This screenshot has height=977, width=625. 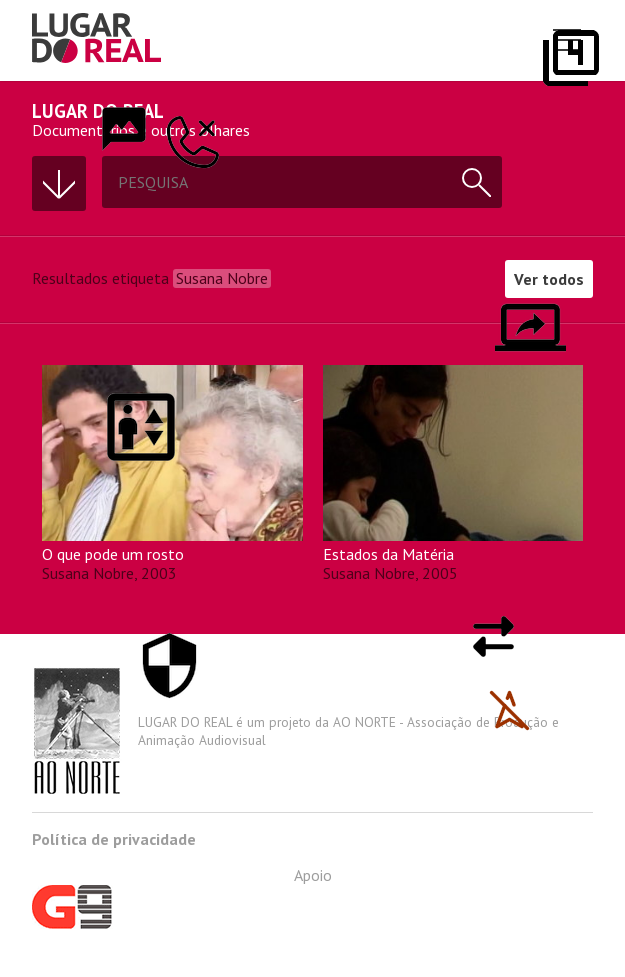 I want to click on end or decline a phone call, so click(x=194, y=141).